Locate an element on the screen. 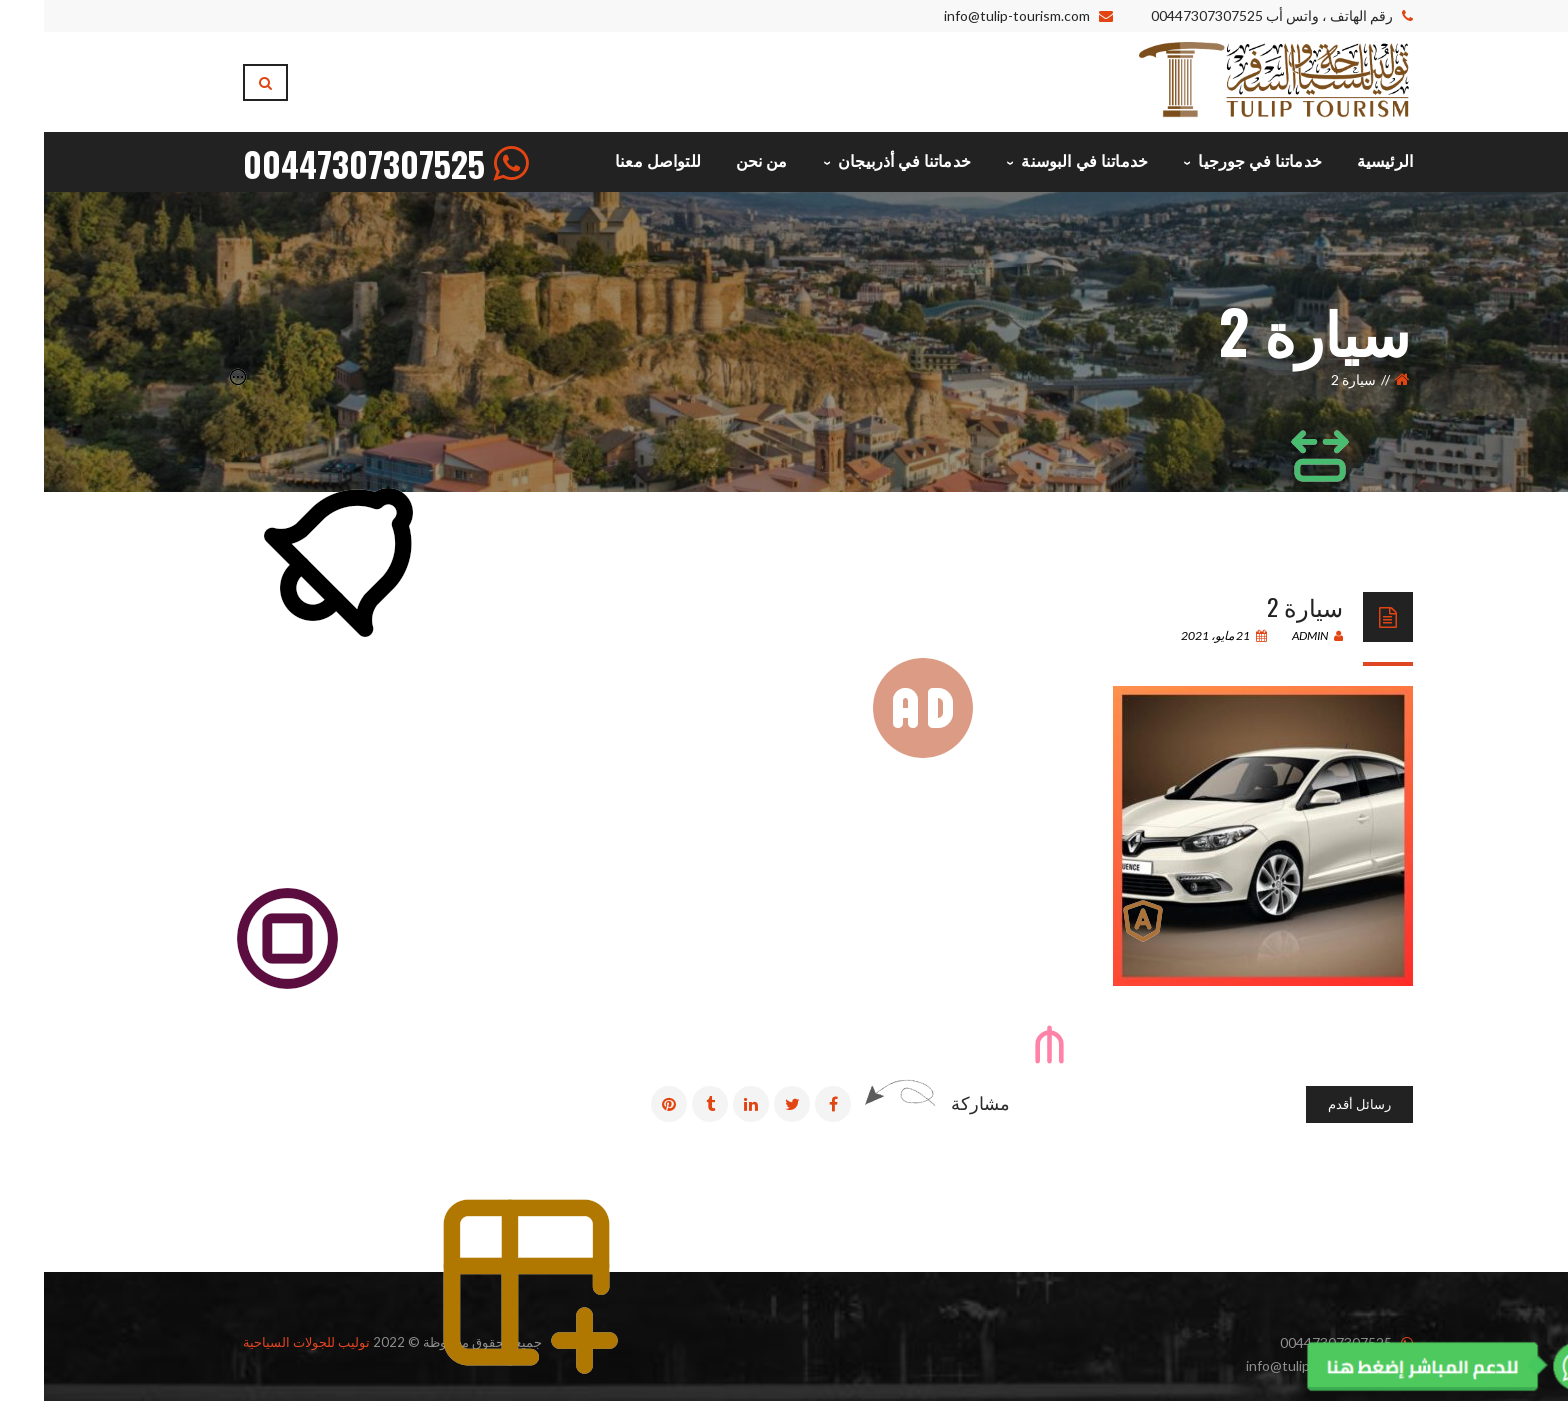  add a new table or spreadsheet is located at coordinates (526, 1282).